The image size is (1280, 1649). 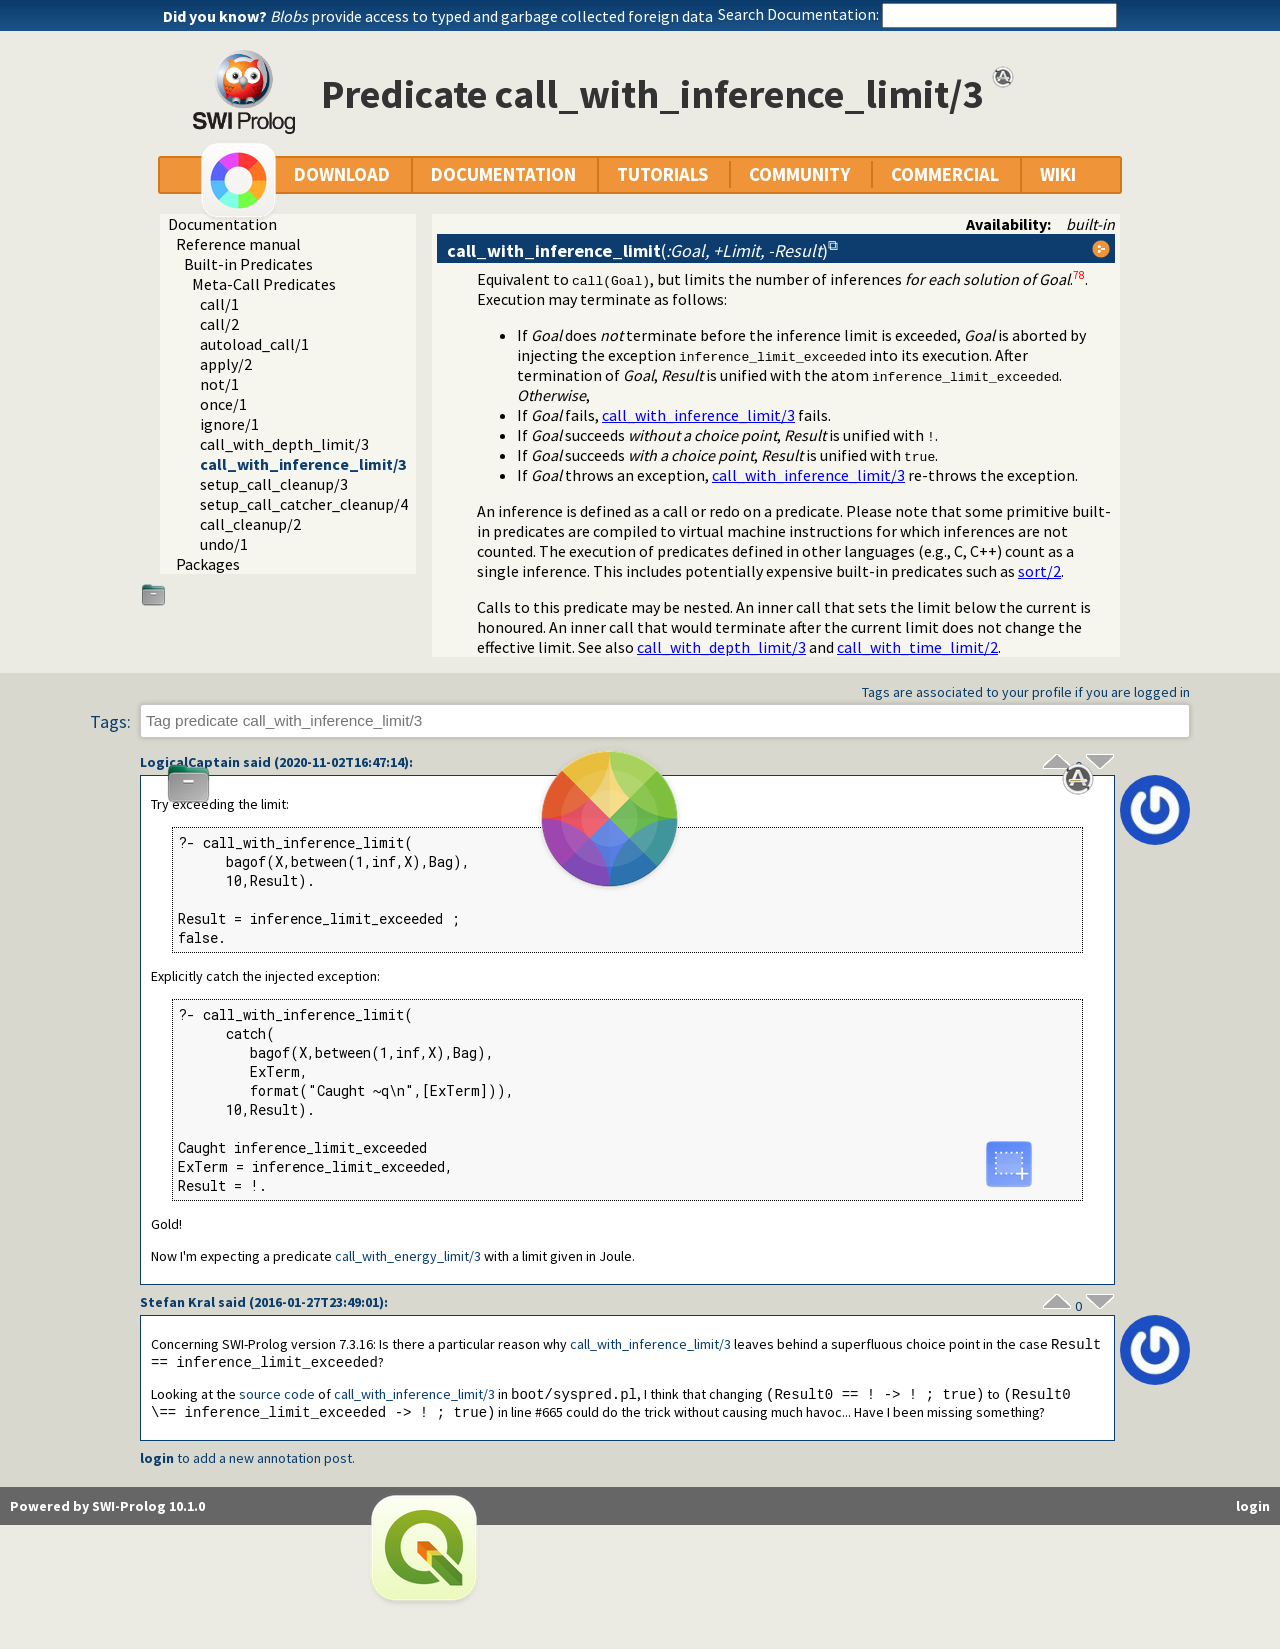 What do you see at coordinates (424, 1548) in the screenshot?
I see `open qgis geographic information system application` at bounding box center [424, 1548].